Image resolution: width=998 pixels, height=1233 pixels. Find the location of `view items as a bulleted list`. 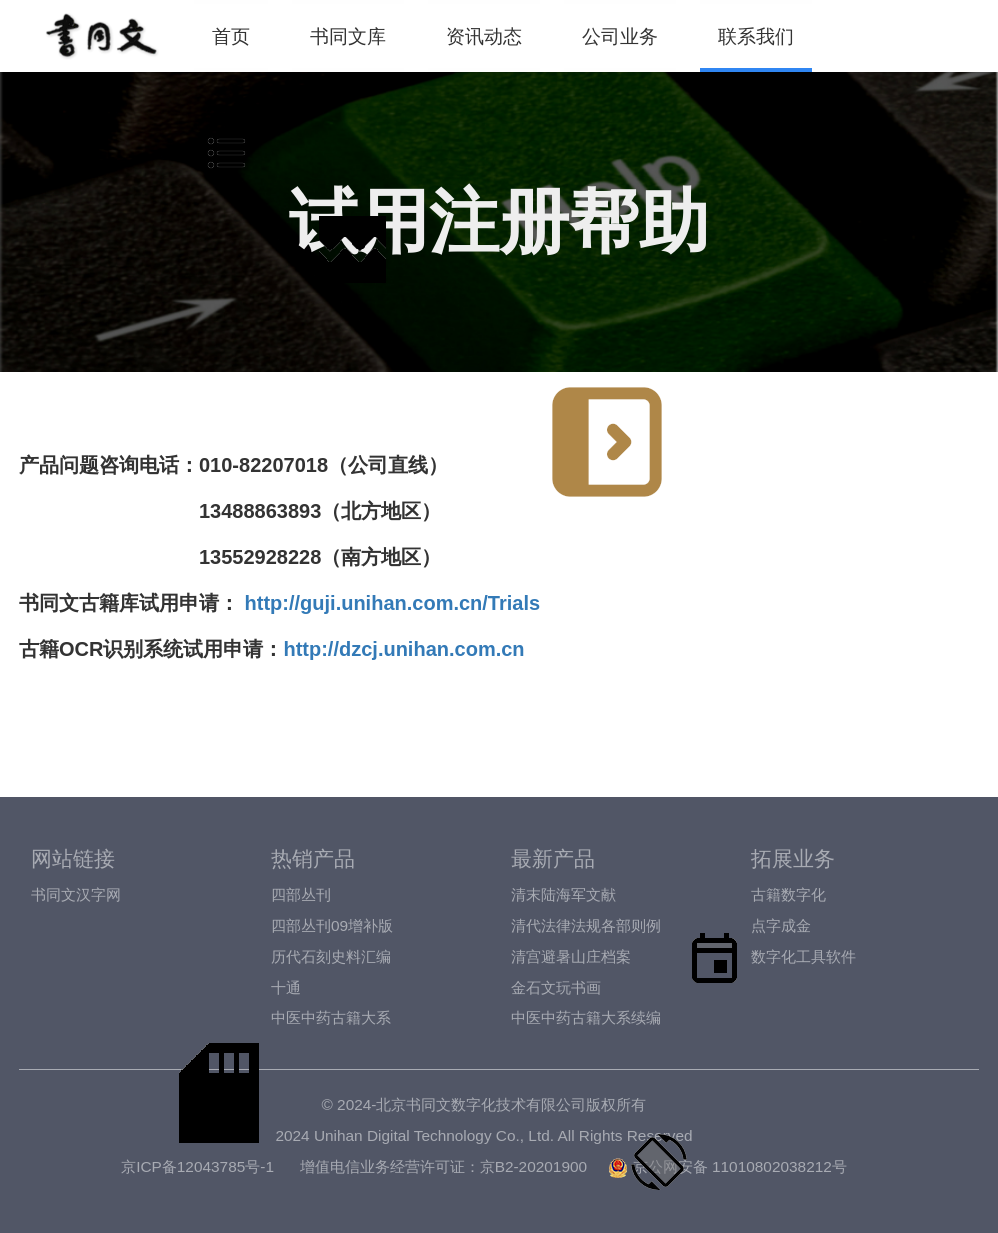

view items as a bulleted list is located at coordinates (227, 153).